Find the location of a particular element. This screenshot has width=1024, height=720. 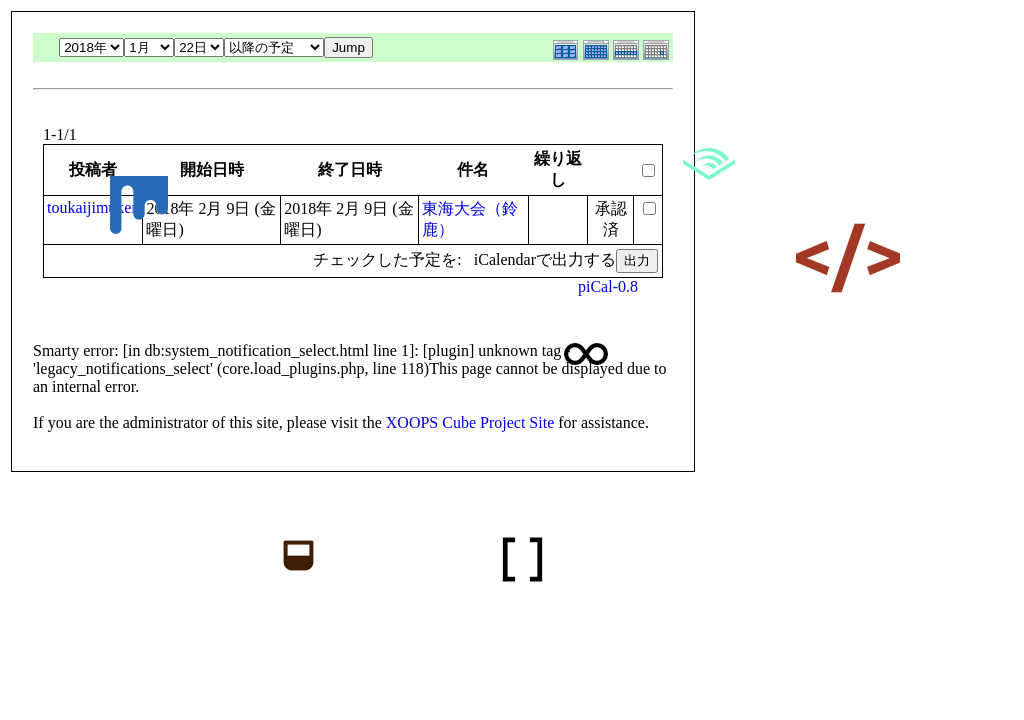

open the Audible app is located at coordinates (709, 164).